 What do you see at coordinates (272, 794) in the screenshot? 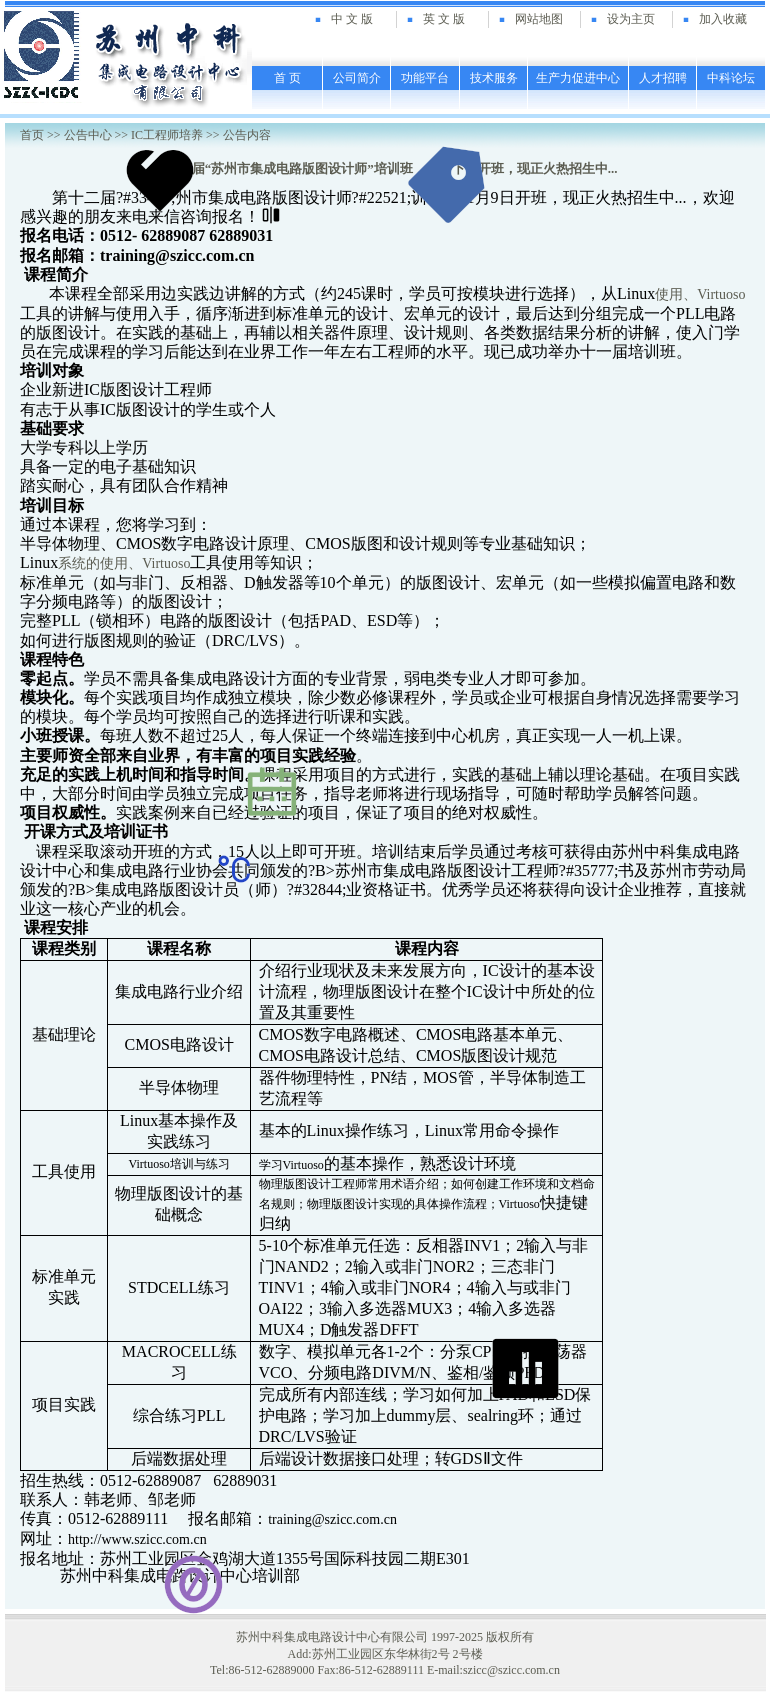
I see `view calendar or schedule` at bounding box center [272, 794].